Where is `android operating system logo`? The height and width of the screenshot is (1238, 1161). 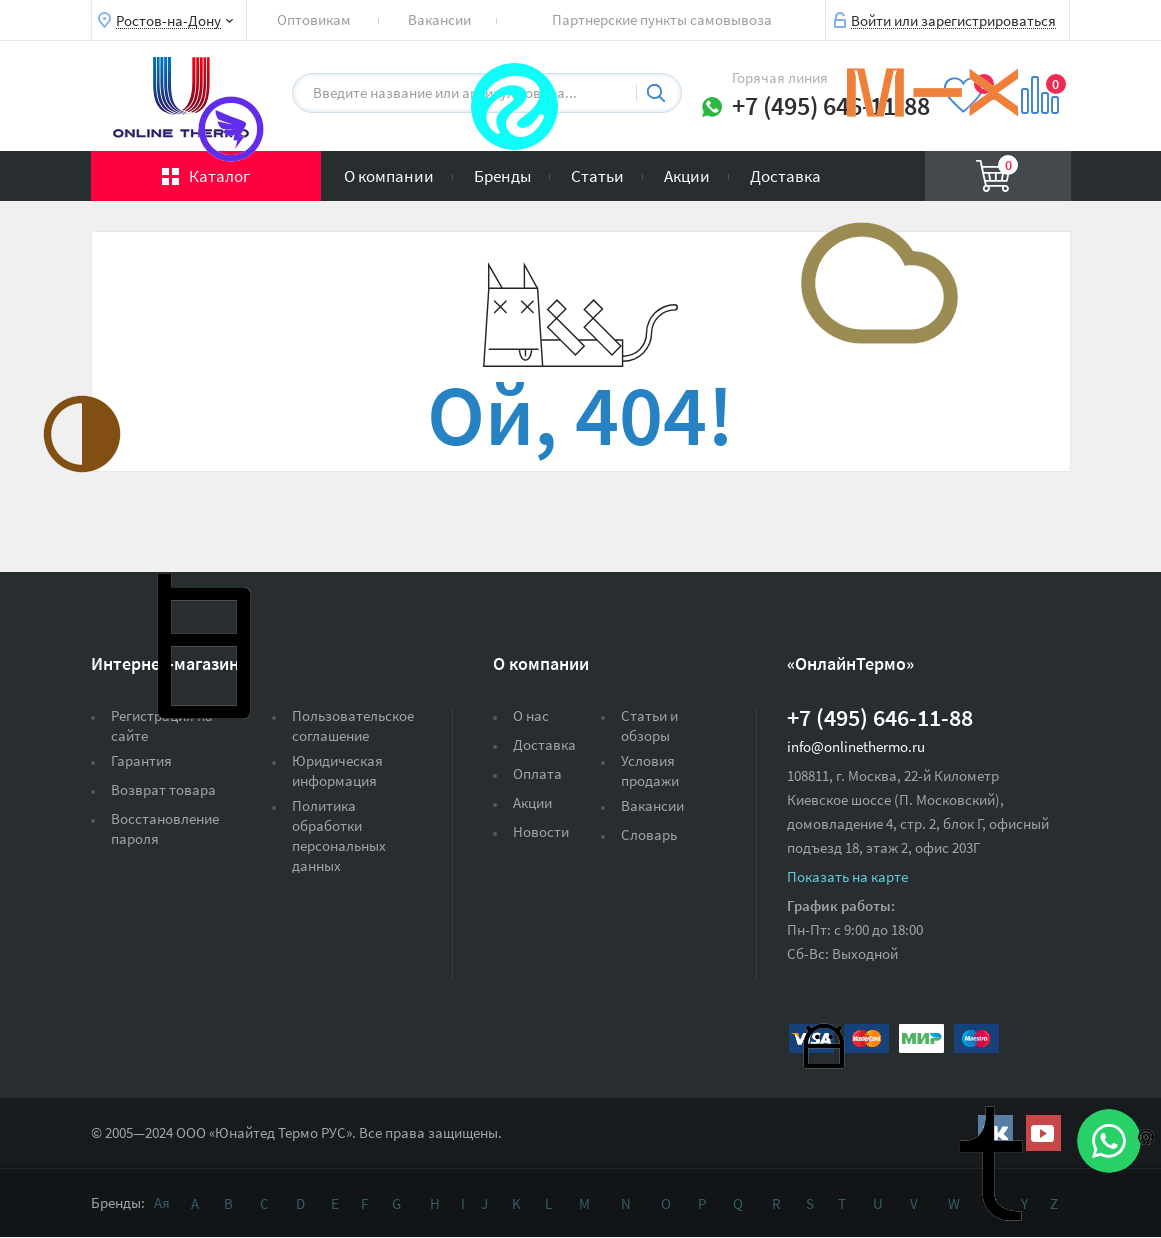
android operating system logo is located at coordinates (824, 1046).